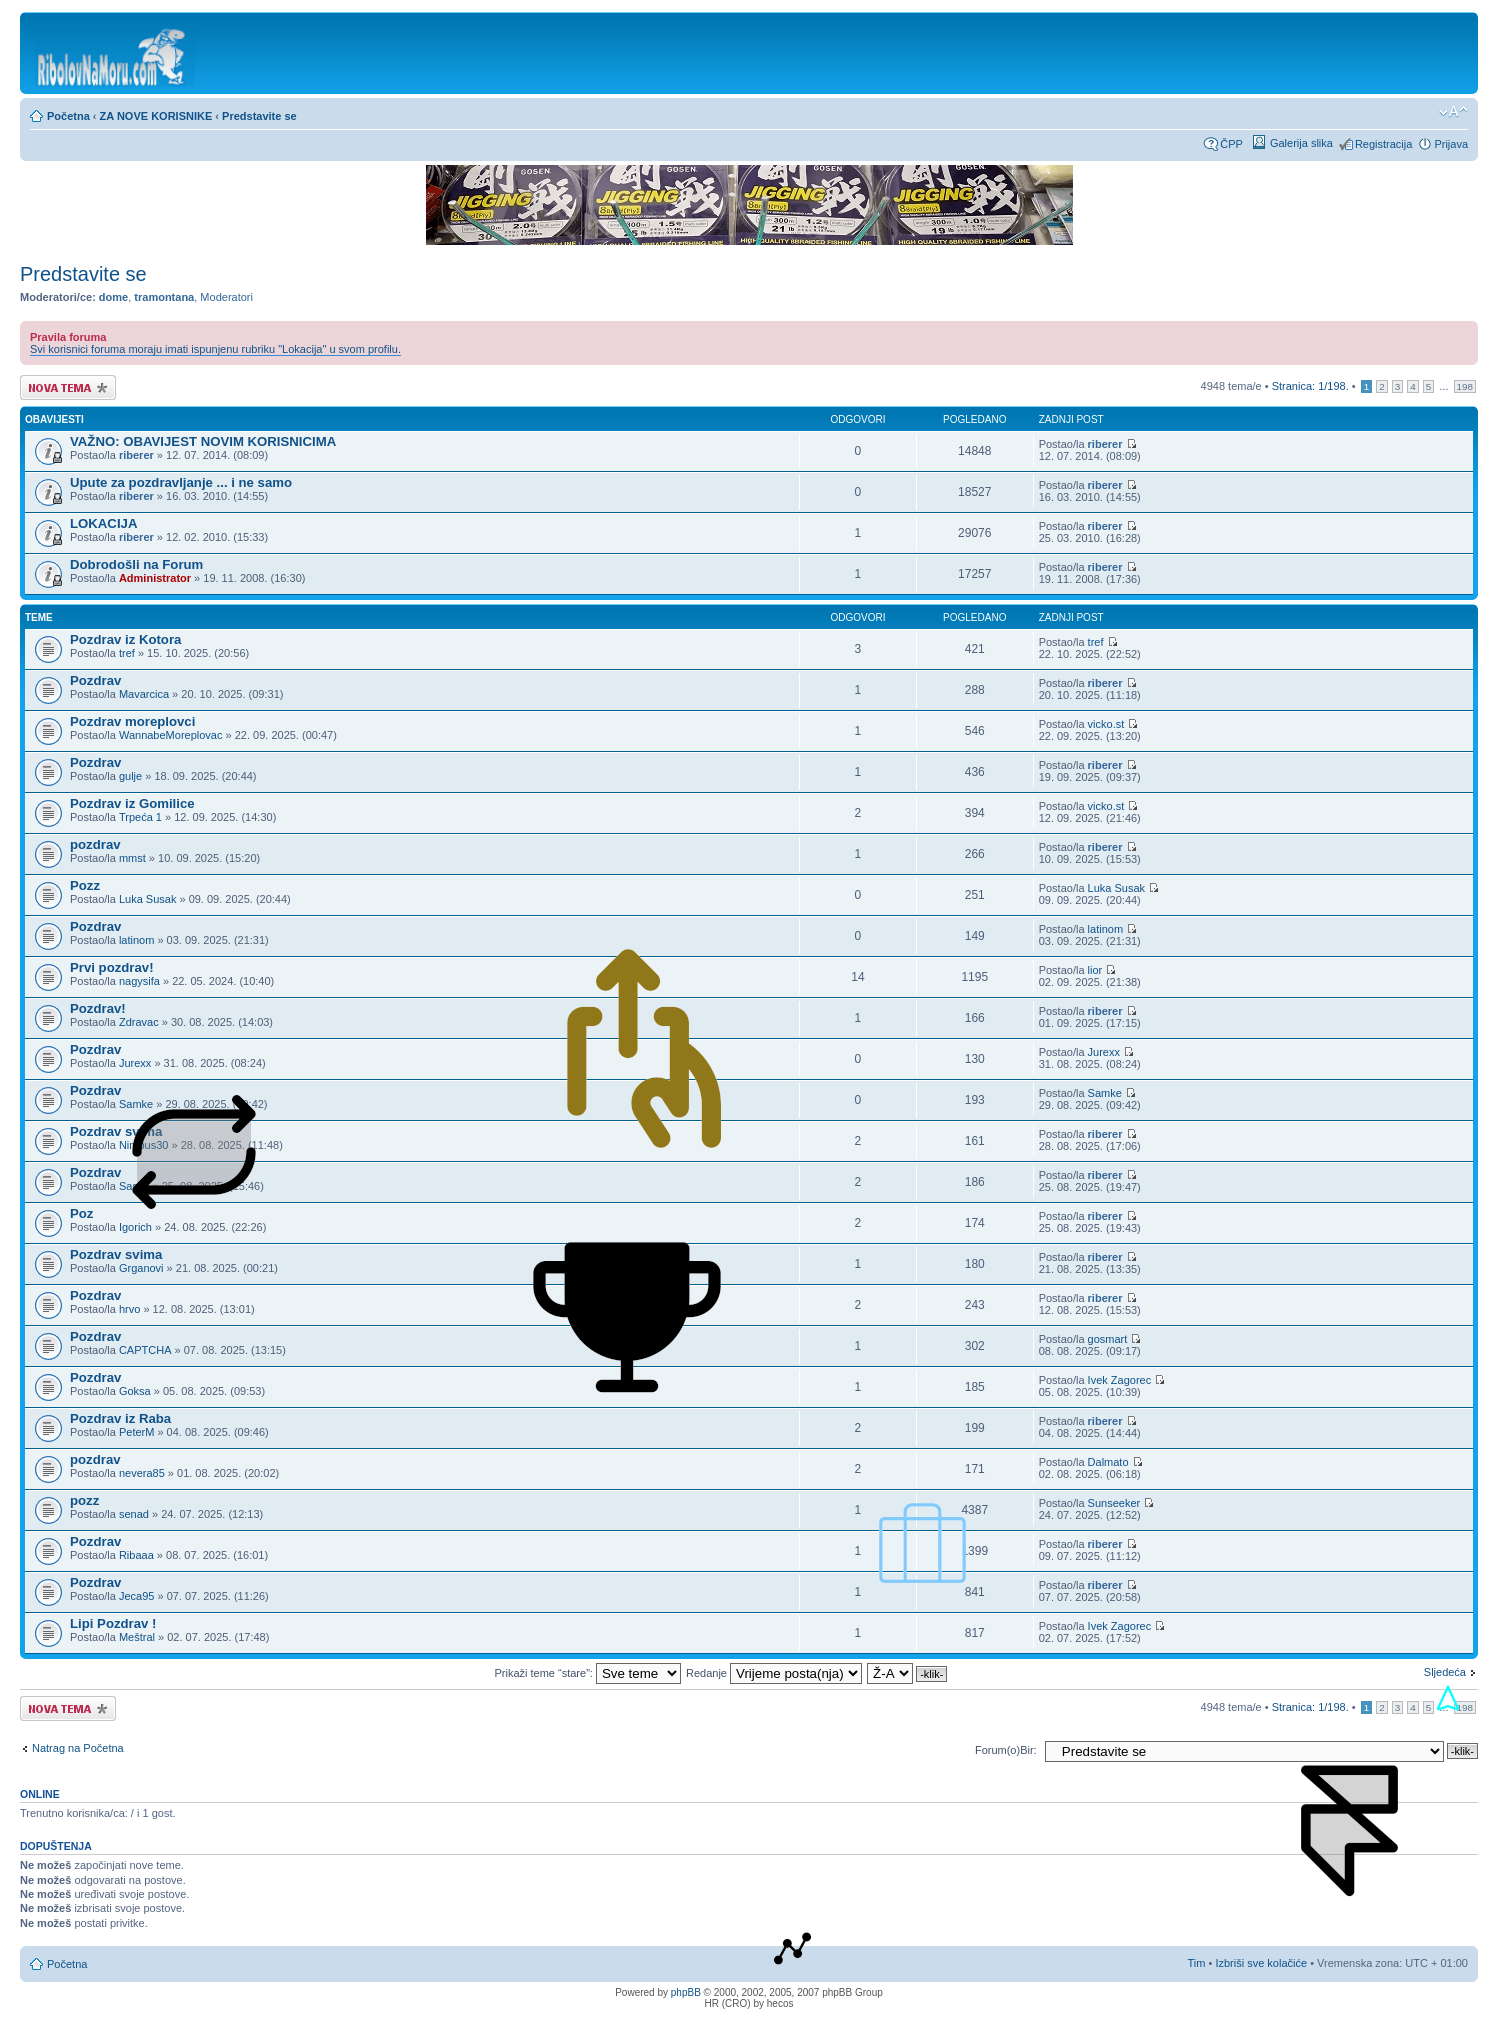  What do you see at coordinates (1448, 1698) in the screenshot?
I see `navigate to current direction` at bounding box center [1448, 1698].